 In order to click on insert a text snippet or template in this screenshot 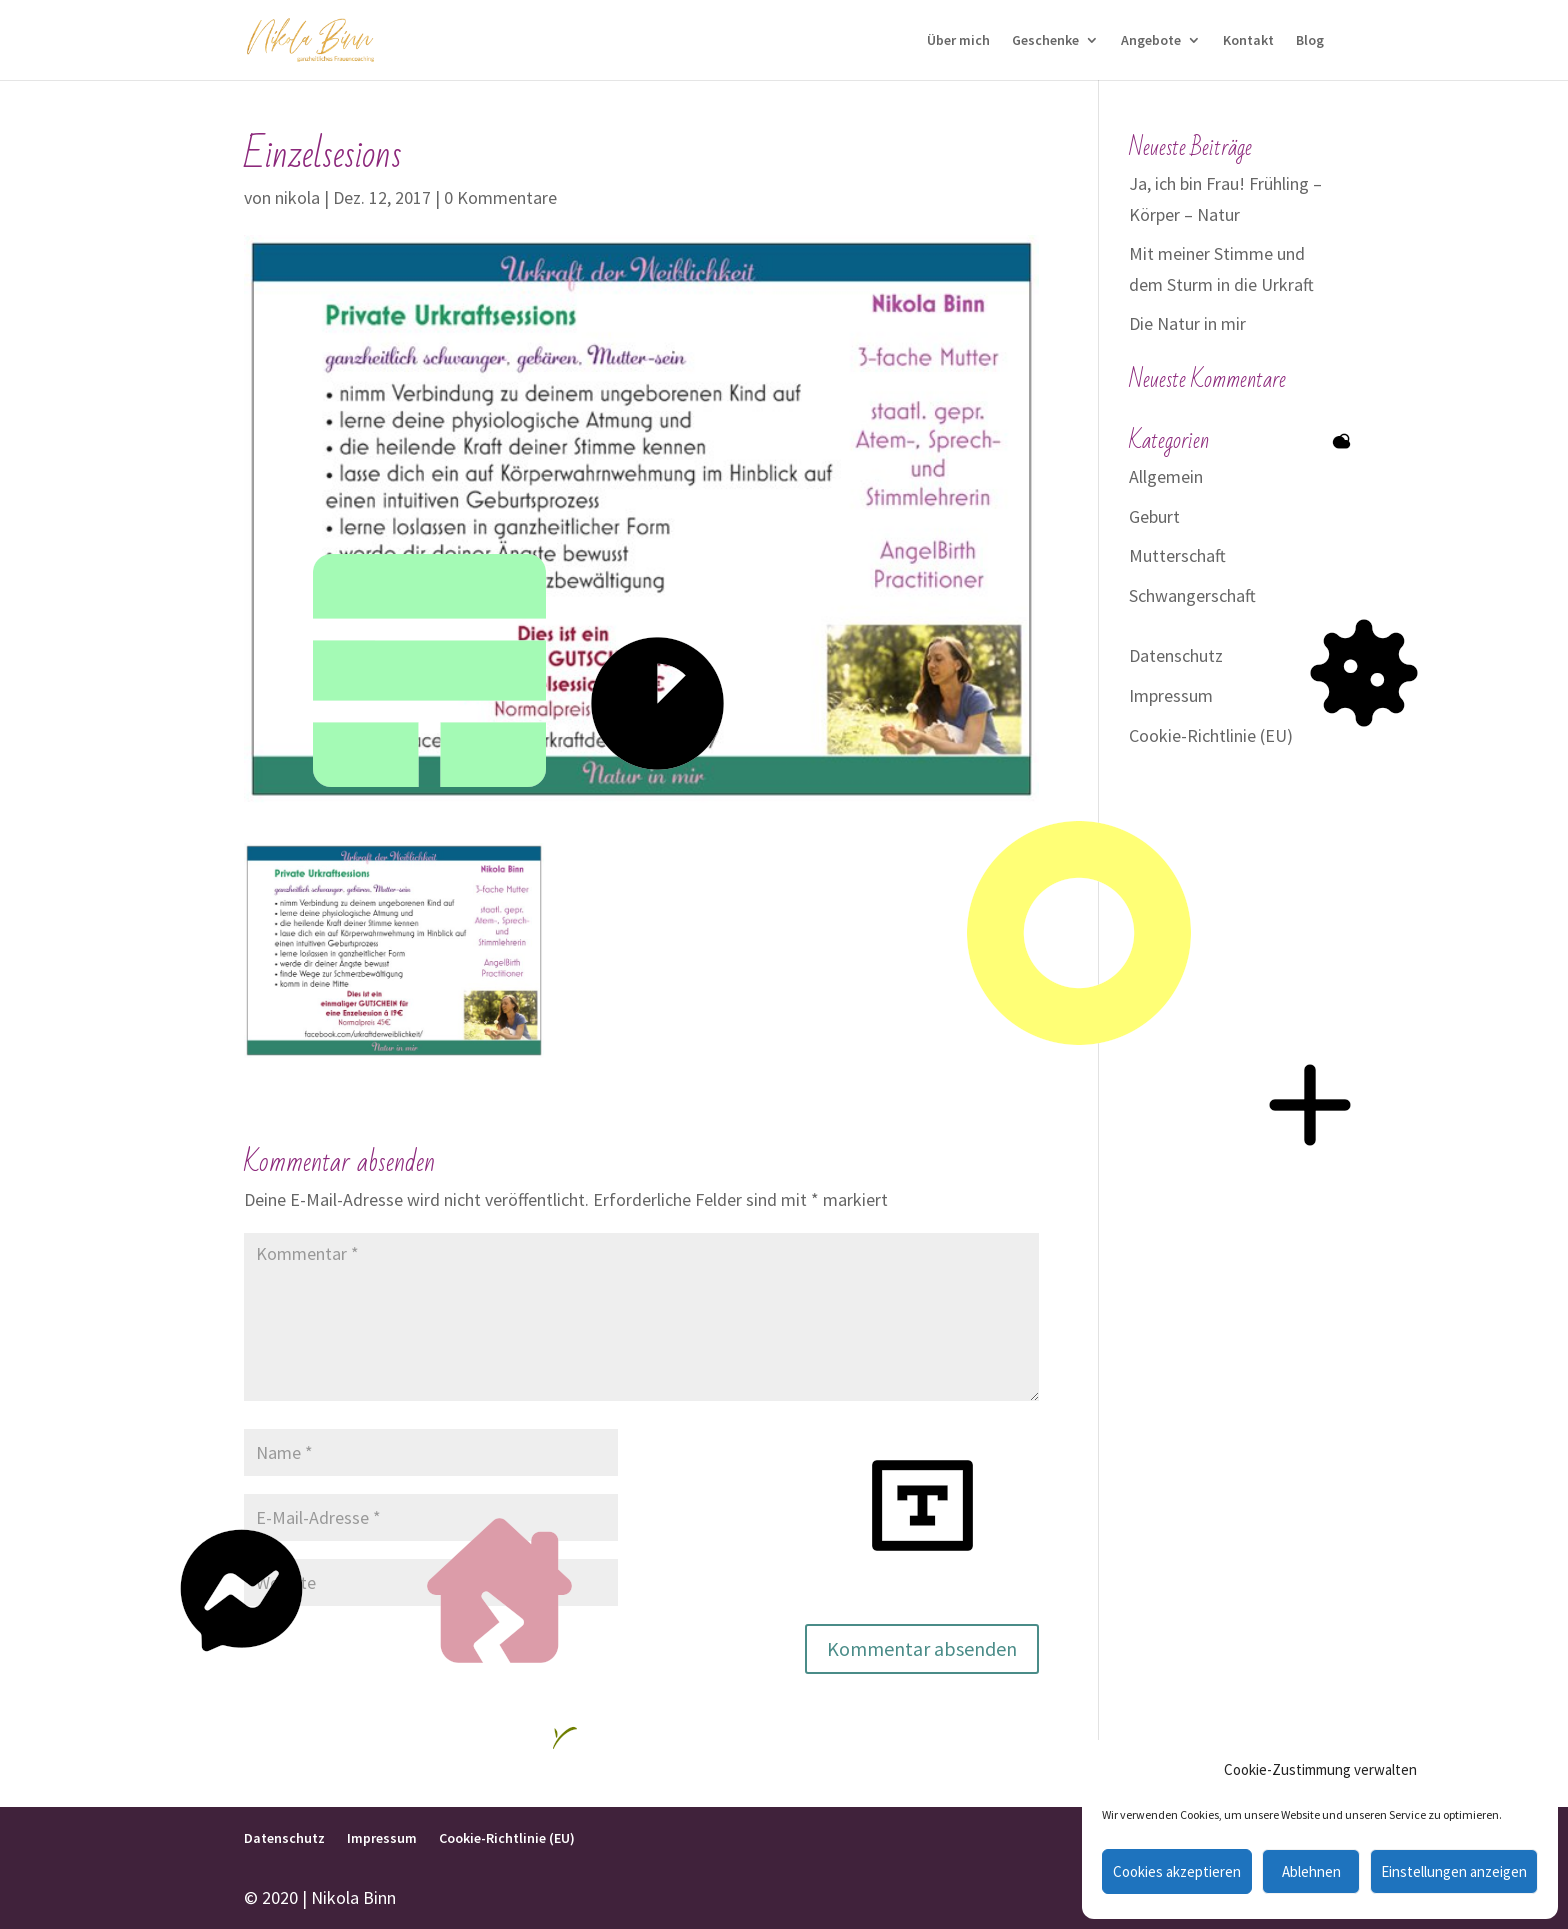, I will do `click(922, 1505)`.